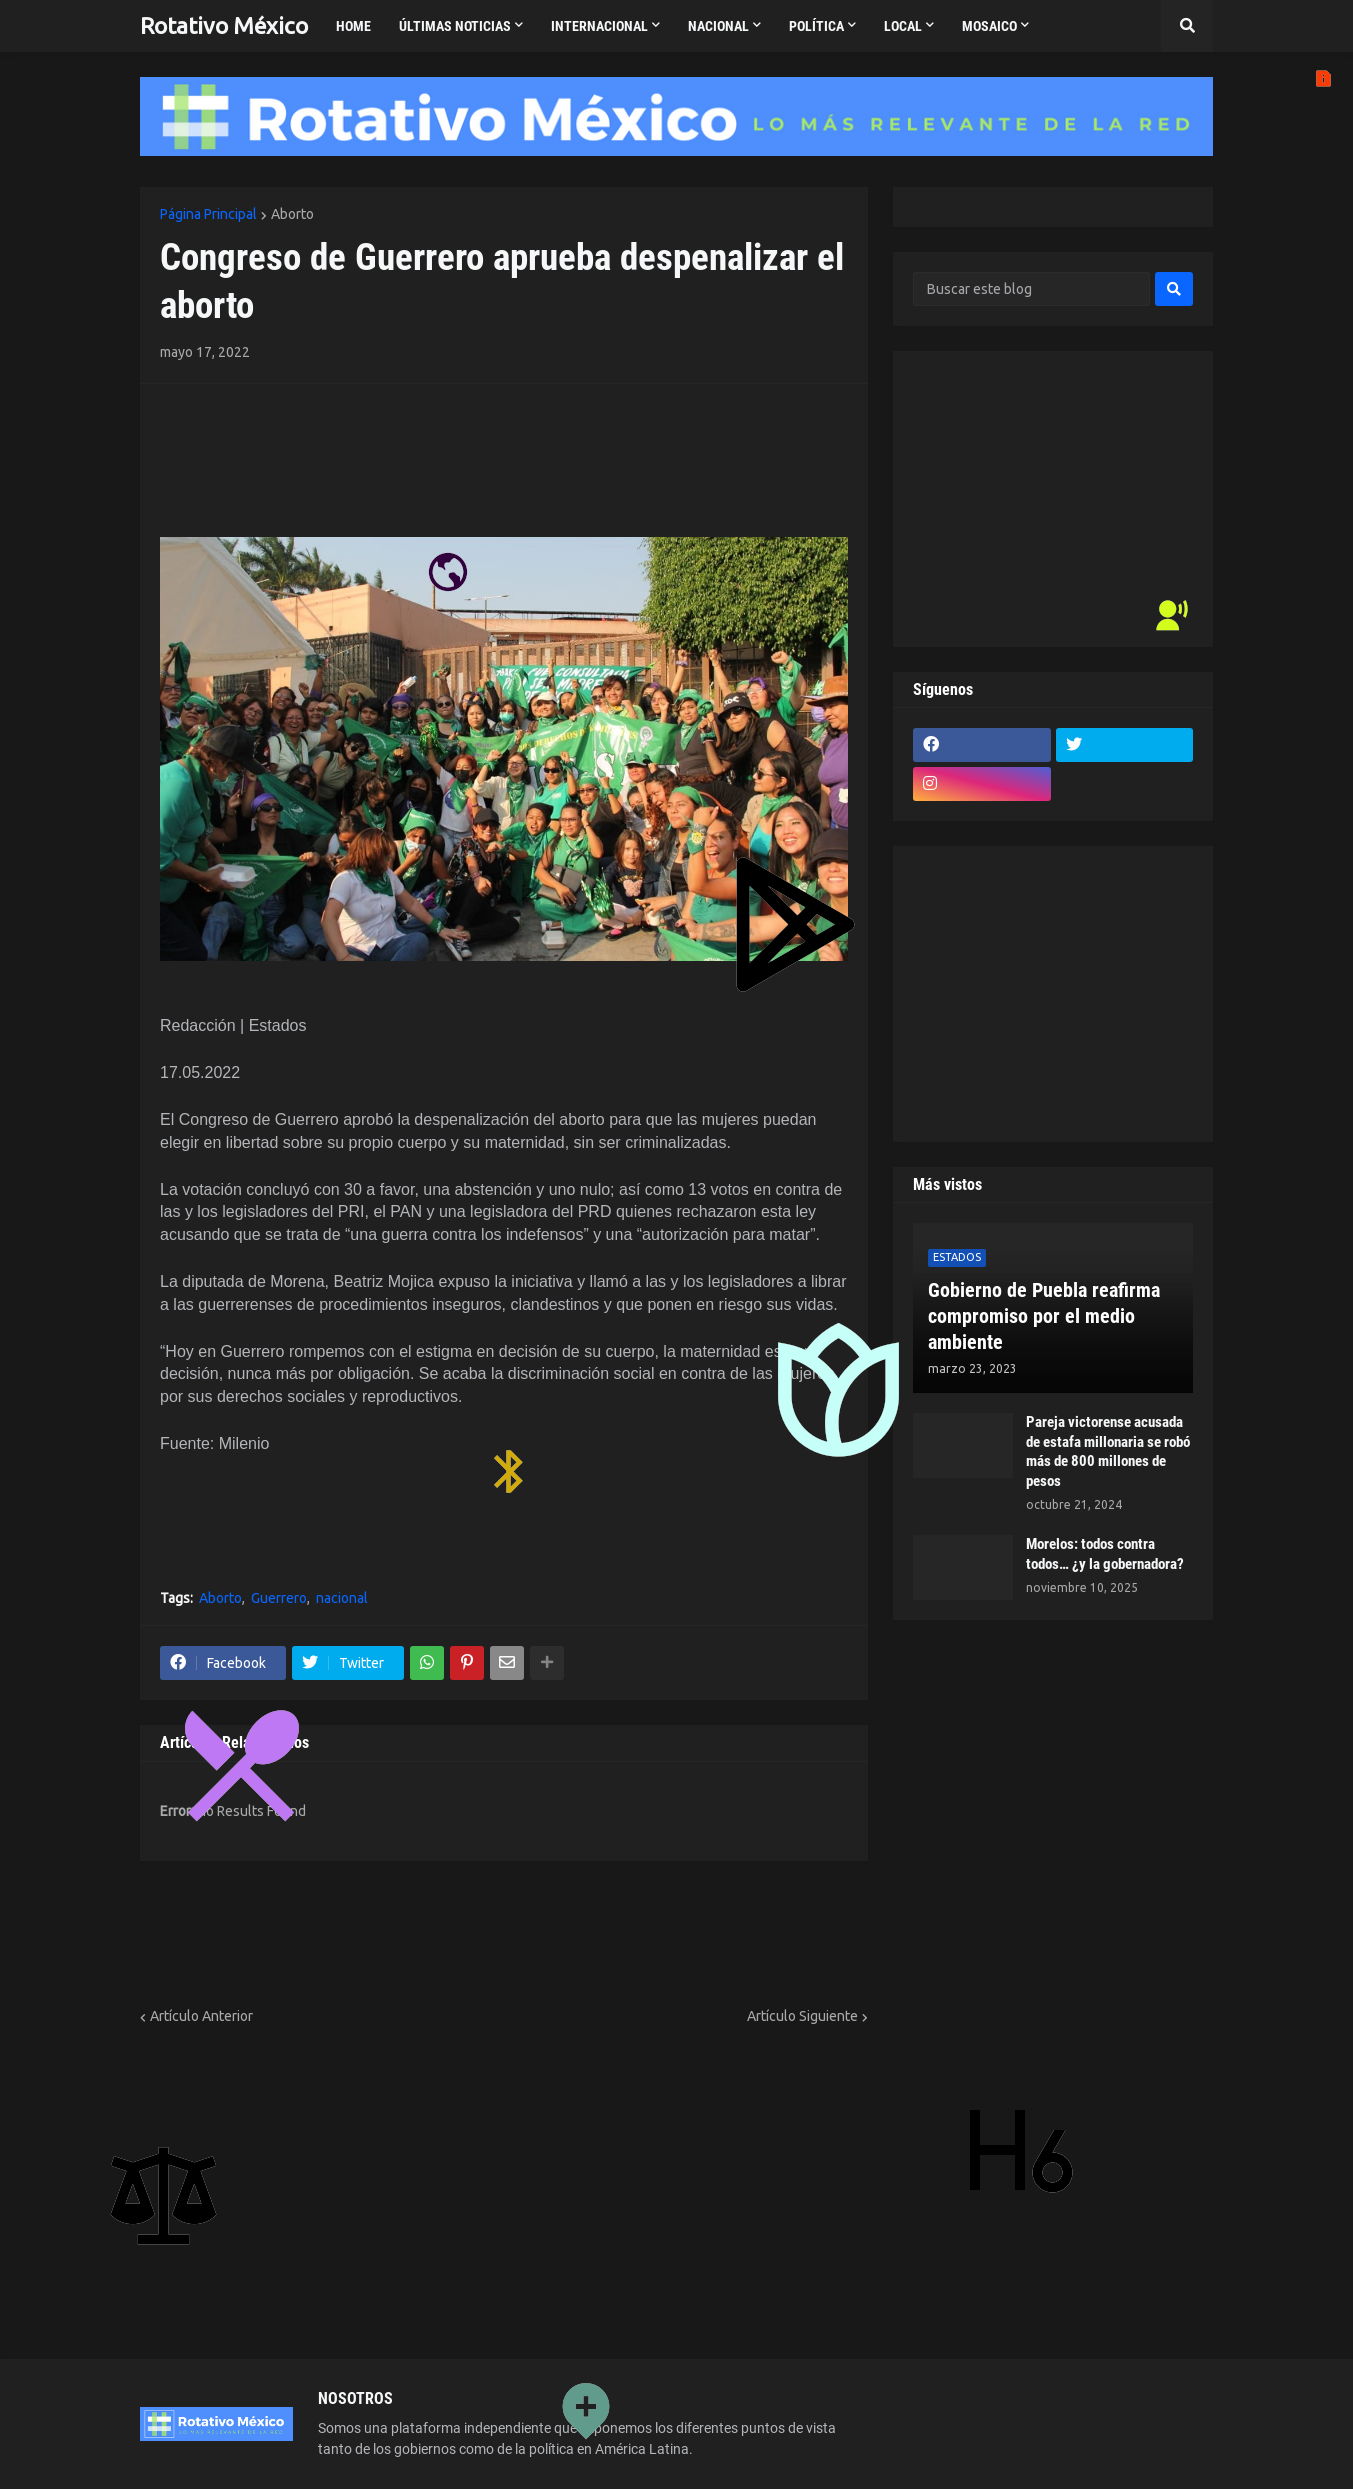  Describe the element at coordinates (508, 1471) in the screenshot. I see `toggle bluetooth connectivity on or off` at that location.